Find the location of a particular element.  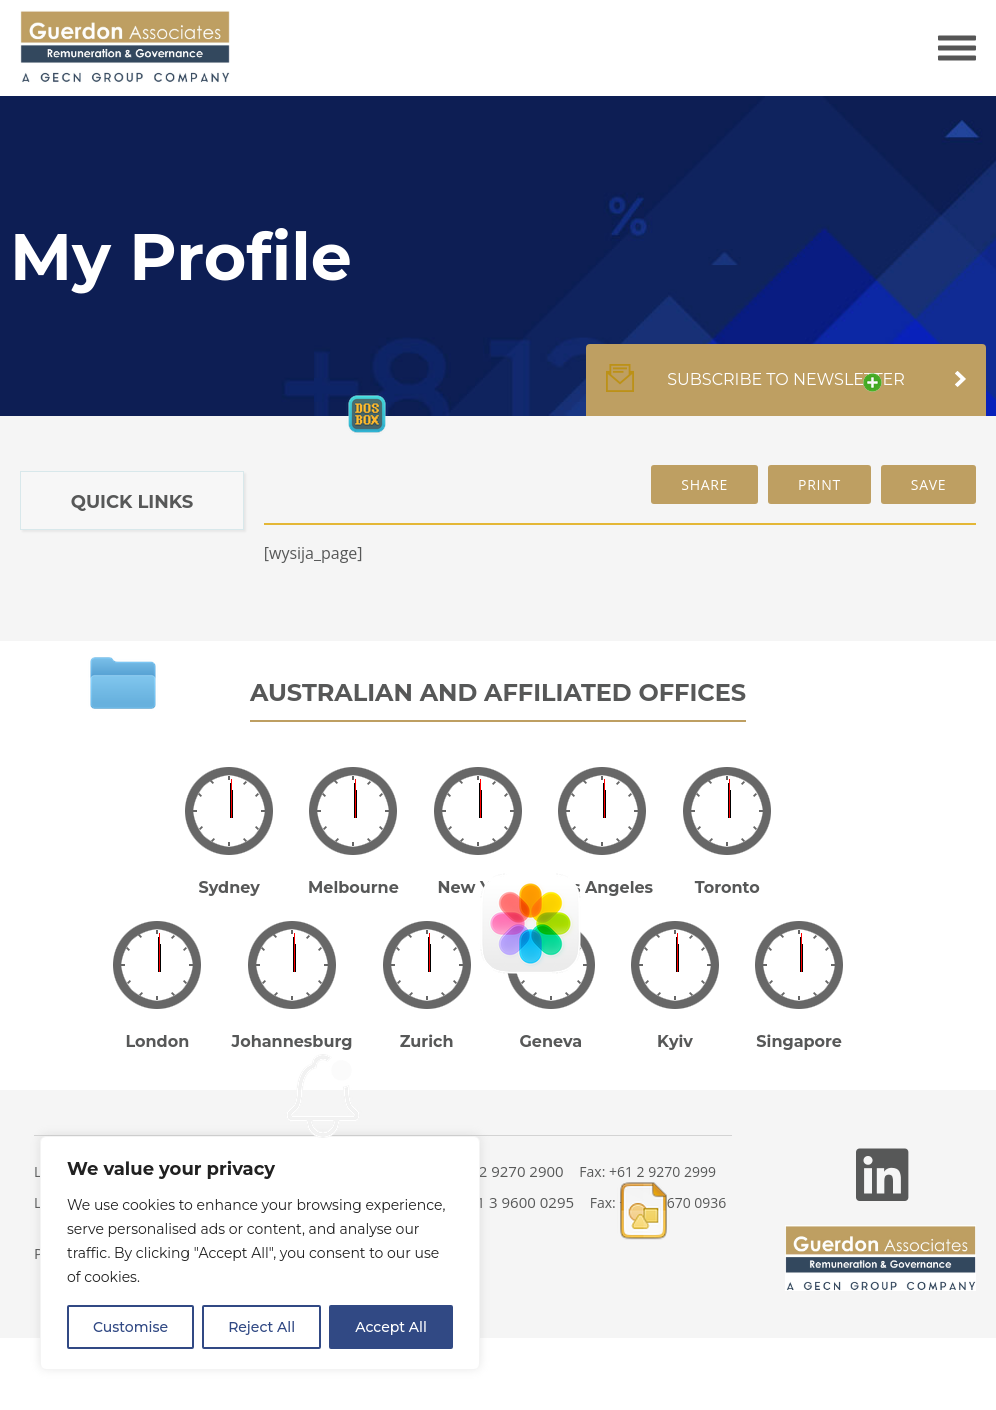

open the Photos app is located at coordinates (530, 923).